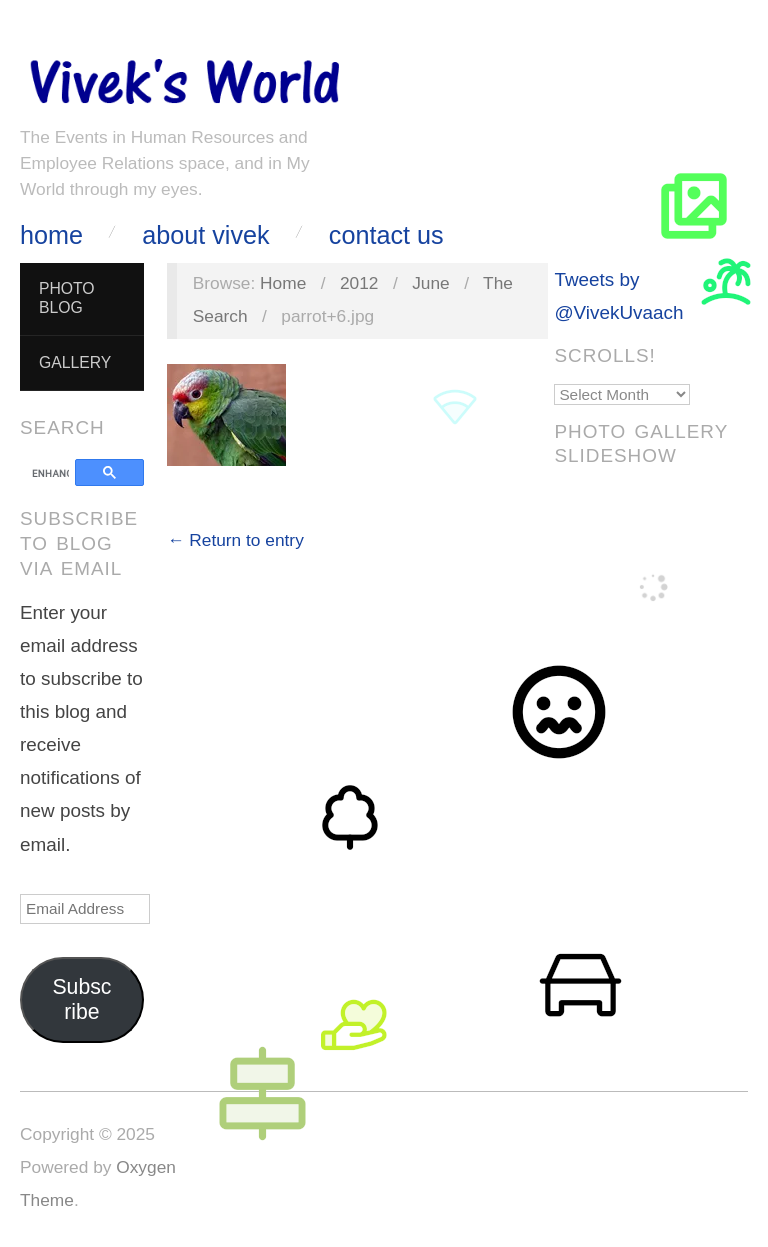 The width and height of the screenshot is (768, 1247). I want to click on access vehicle or driving settings, so click(580, 986).